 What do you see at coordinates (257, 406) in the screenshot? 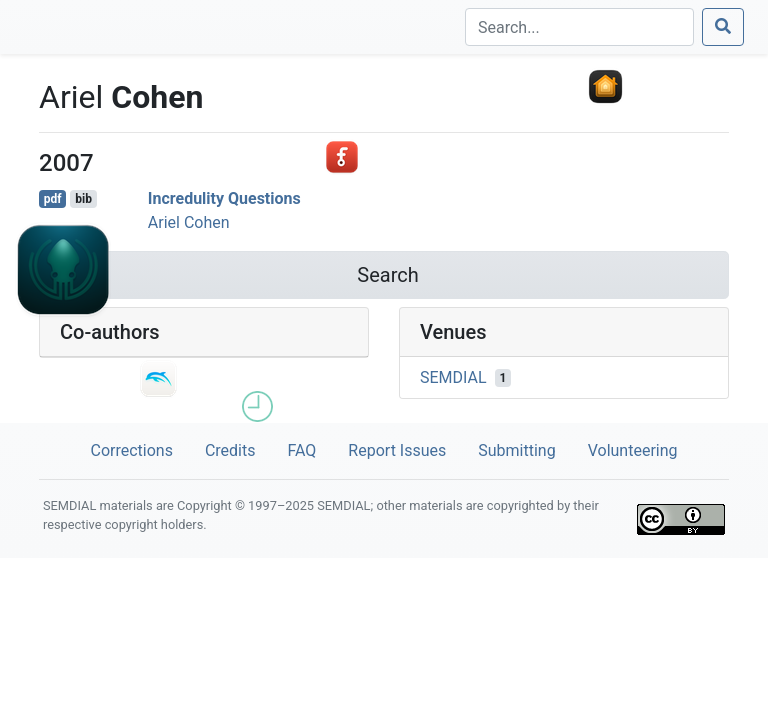
I see `view recently used emojis` at bounding box center [257, 406].